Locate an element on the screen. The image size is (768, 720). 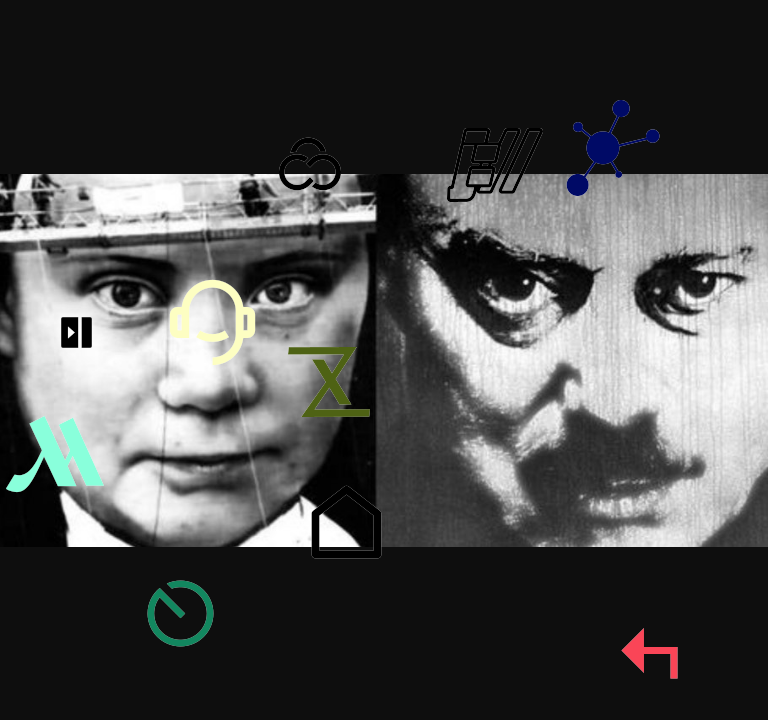
scan a QR code or barcode is located at coordinates (180, 613).